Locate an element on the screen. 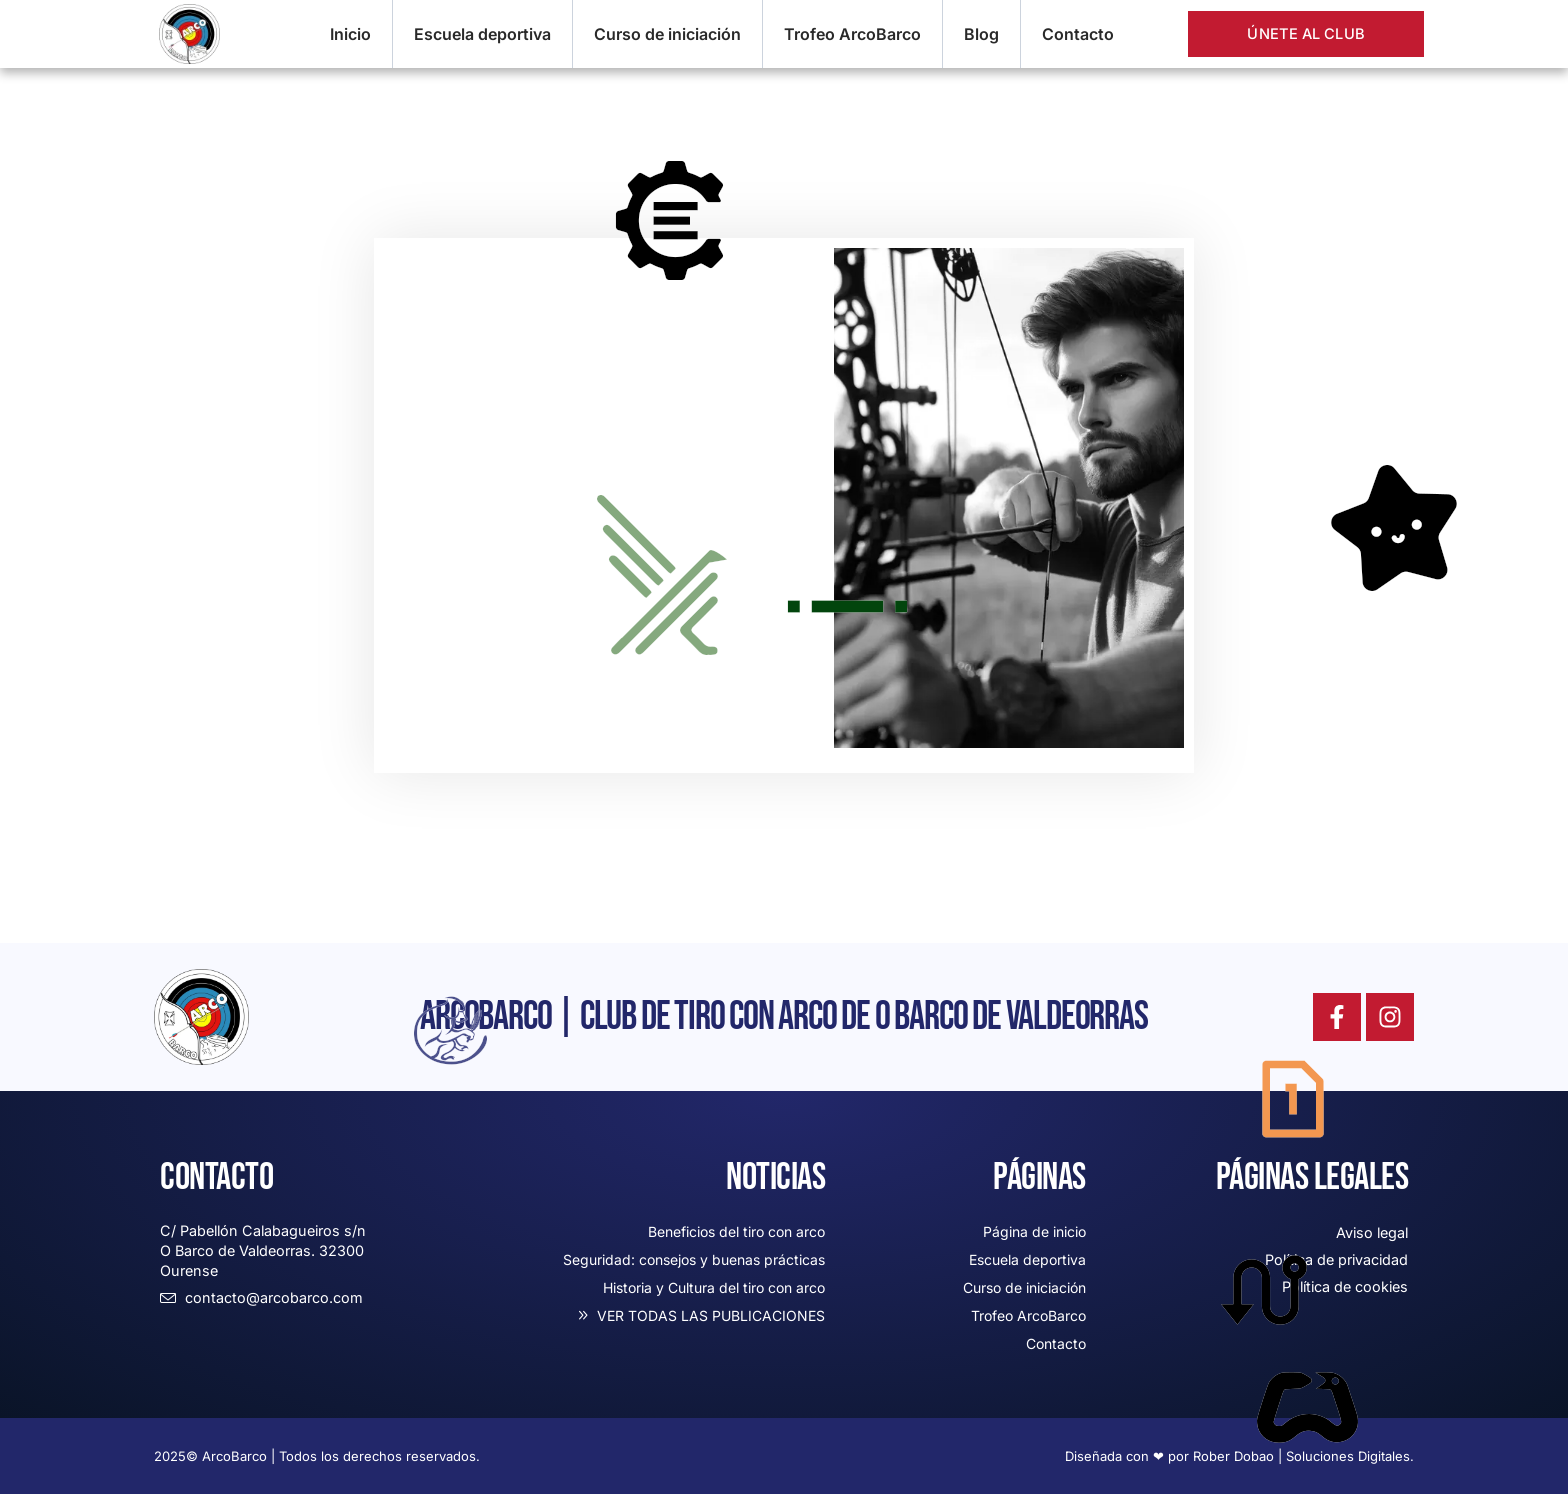 The image size is (1568, 1495). Falco open-source security tool logo is located at coordinates (662, 575).